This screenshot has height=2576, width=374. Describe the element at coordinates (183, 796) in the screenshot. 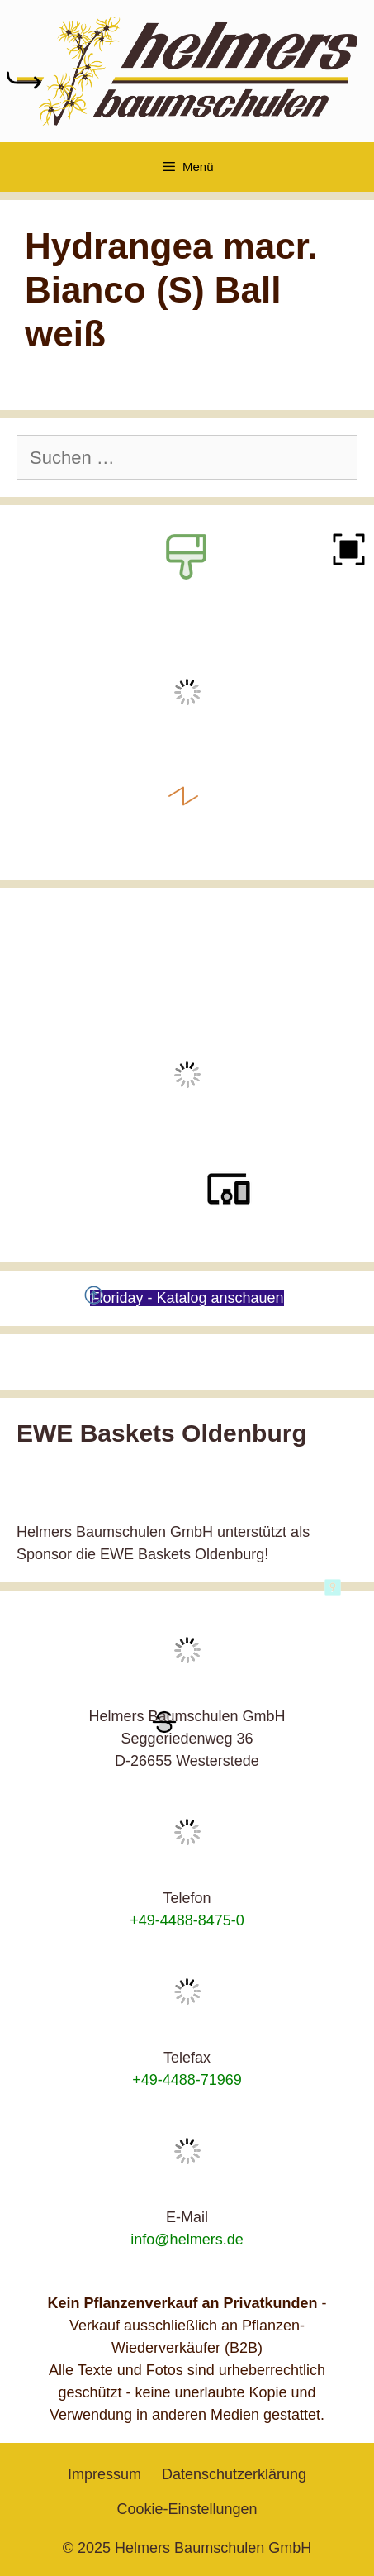

I see `select sawtooth waveform in audio synthesizer` at that location.